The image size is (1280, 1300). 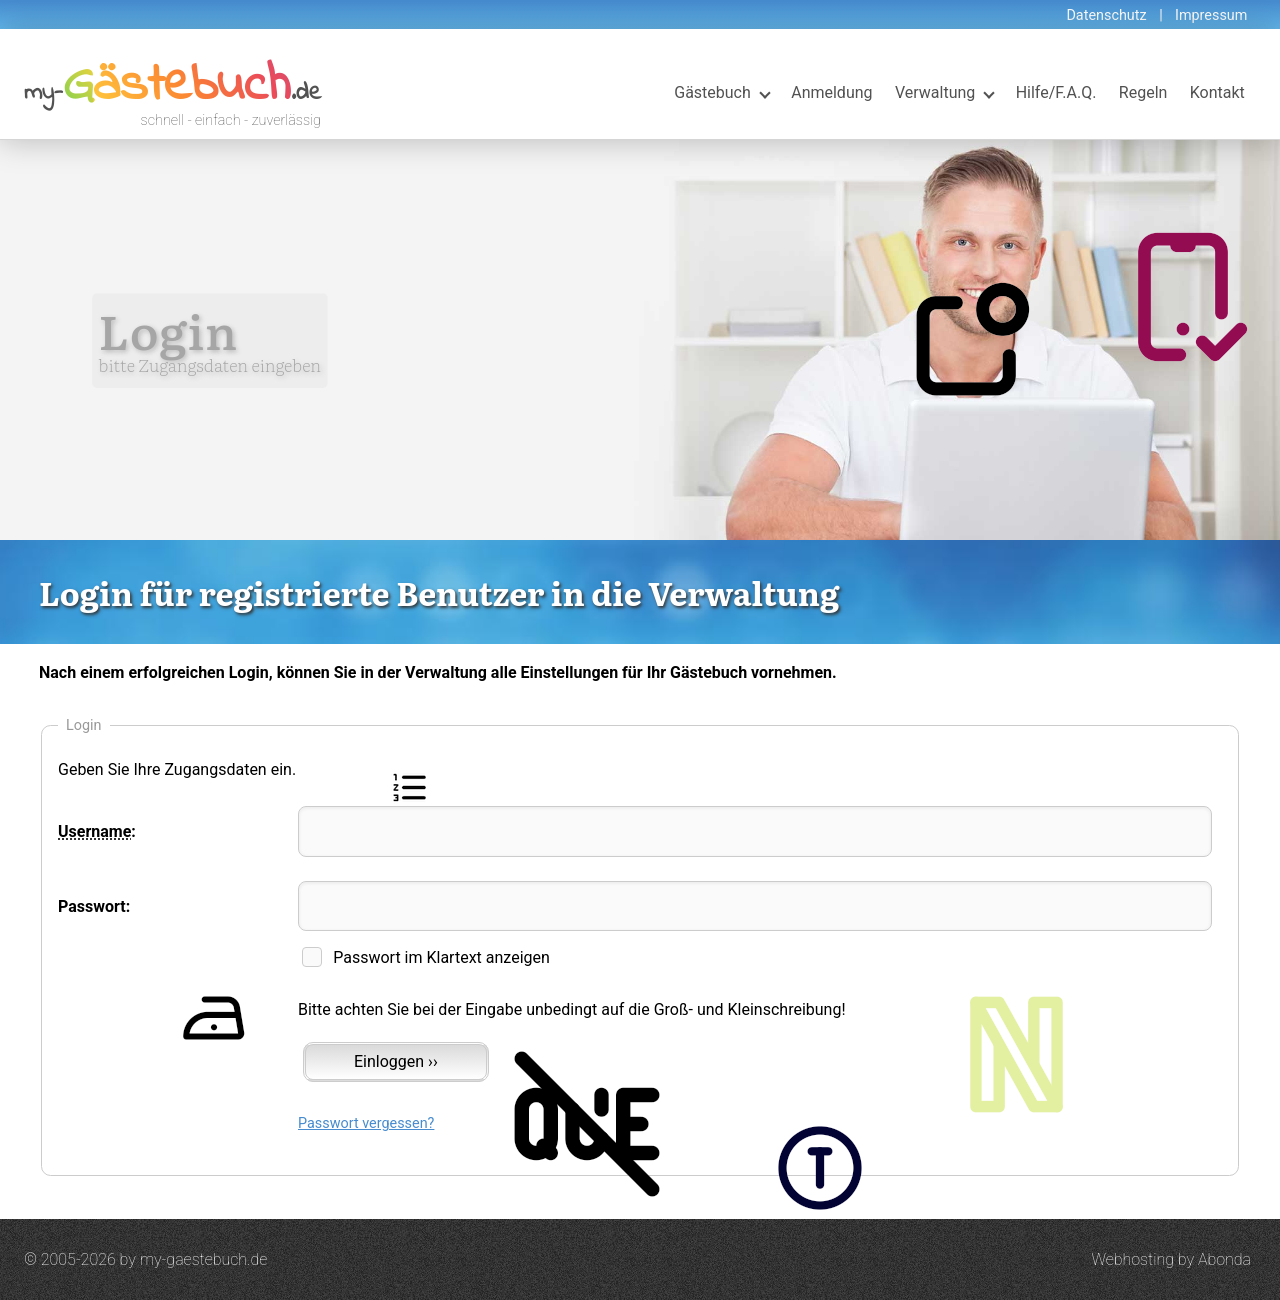 What do you see at coordinates (1016, 1054) in the screenshot?
I see `open Netflix app` at bounding box center [1016, 1054].